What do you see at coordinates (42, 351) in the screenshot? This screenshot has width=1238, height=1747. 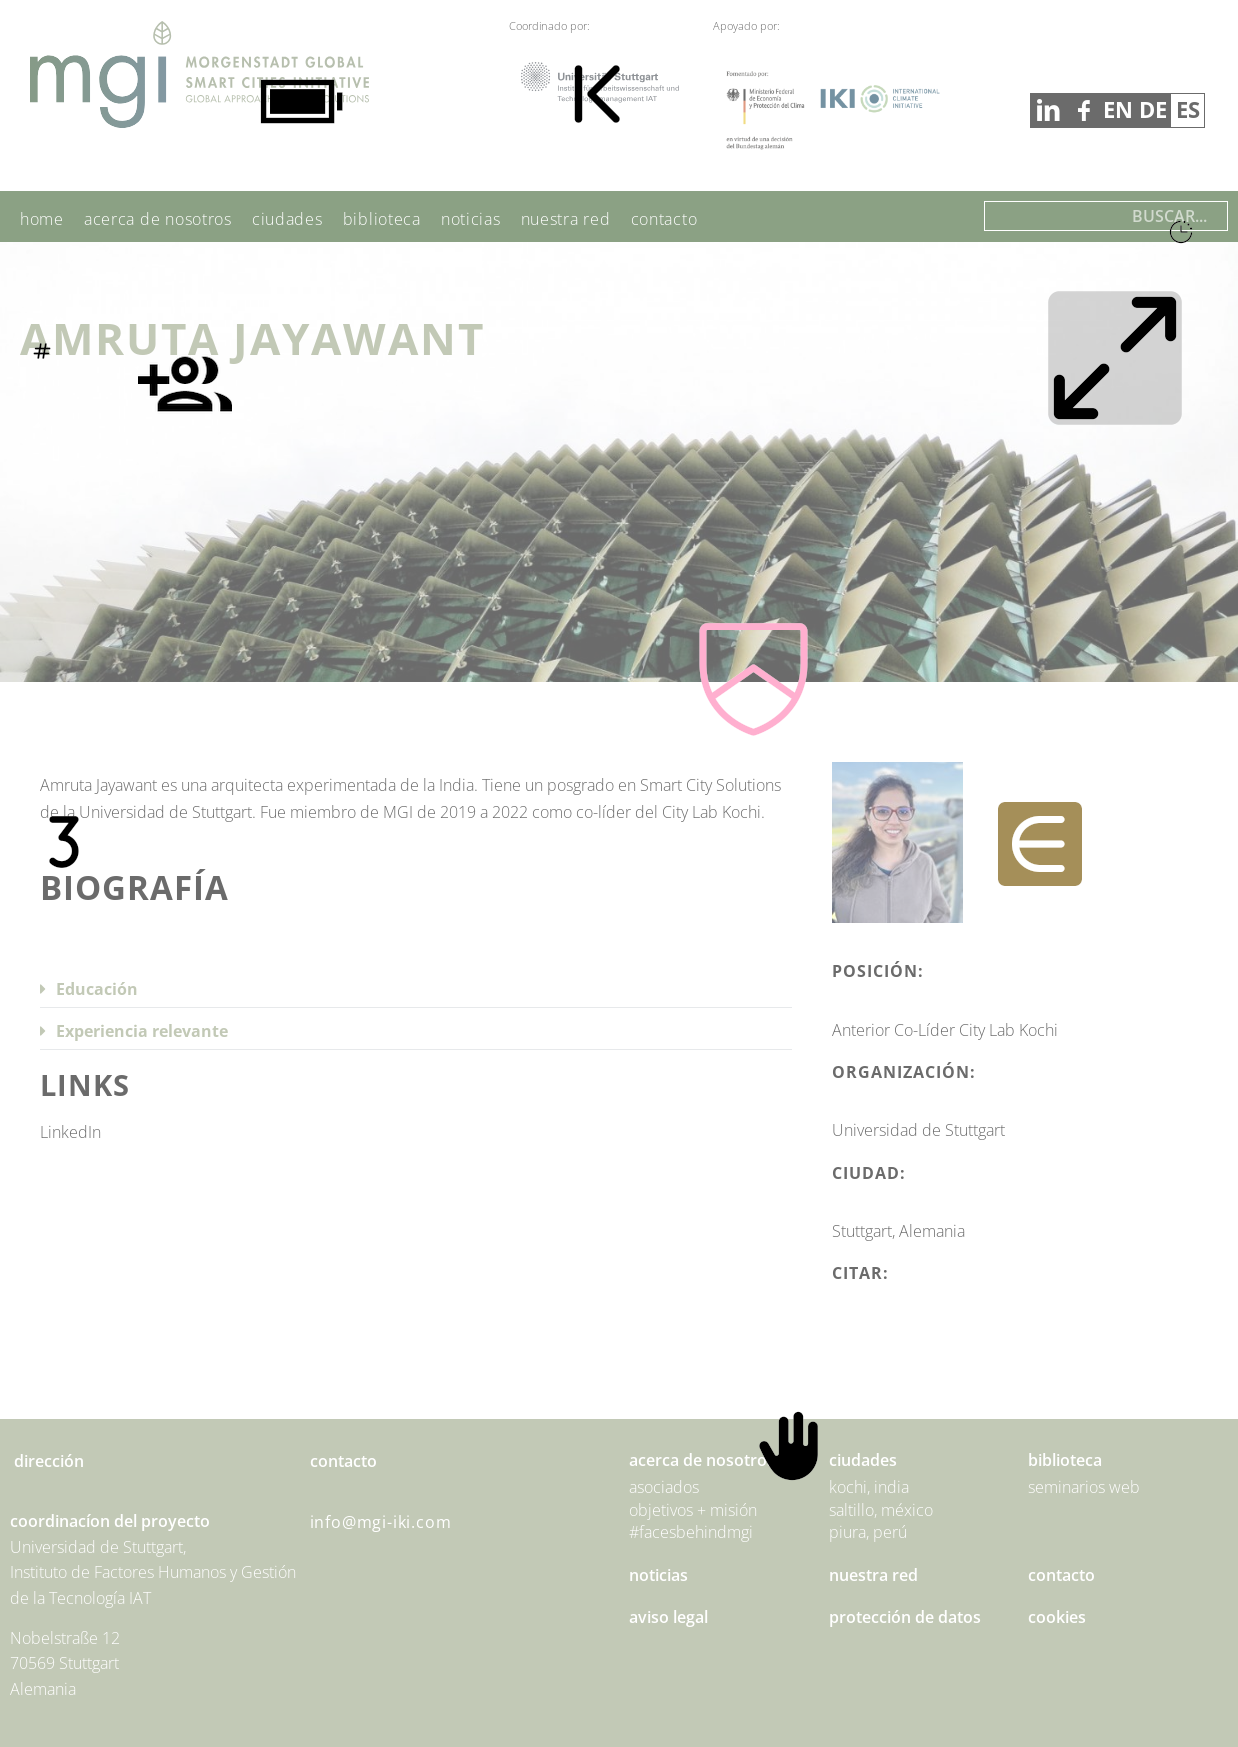 I see `view or add hashtags` at bounding box center [42, 351].